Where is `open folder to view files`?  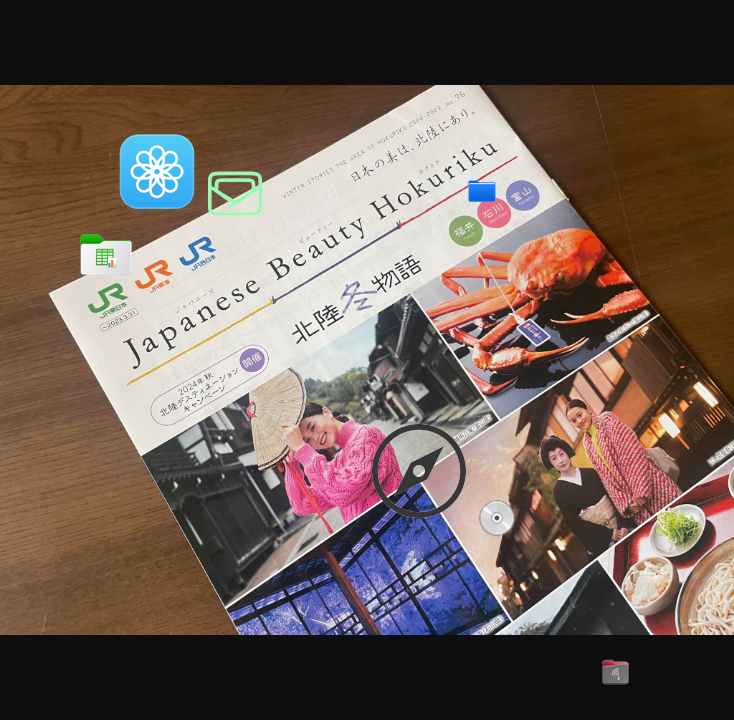
open folder to view files is located at coordinates (482, 191).